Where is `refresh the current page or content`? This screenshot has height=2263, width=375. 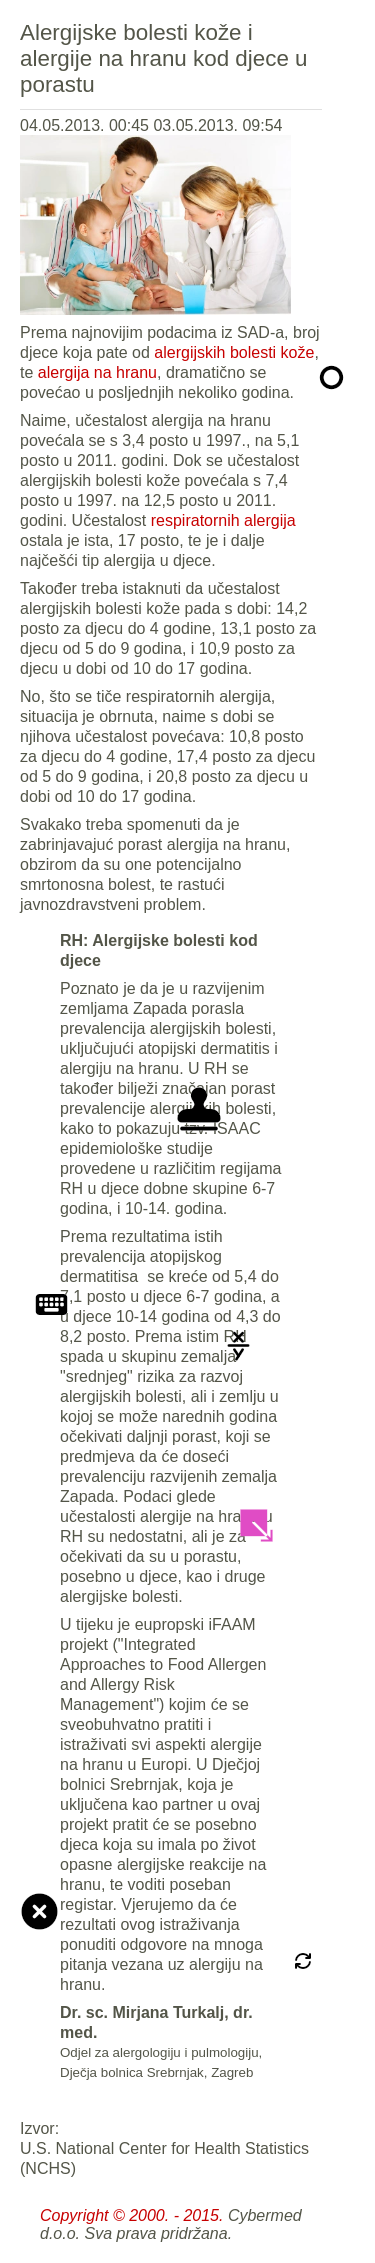 refresh the current page or content is located at coordinates (303, 1961).